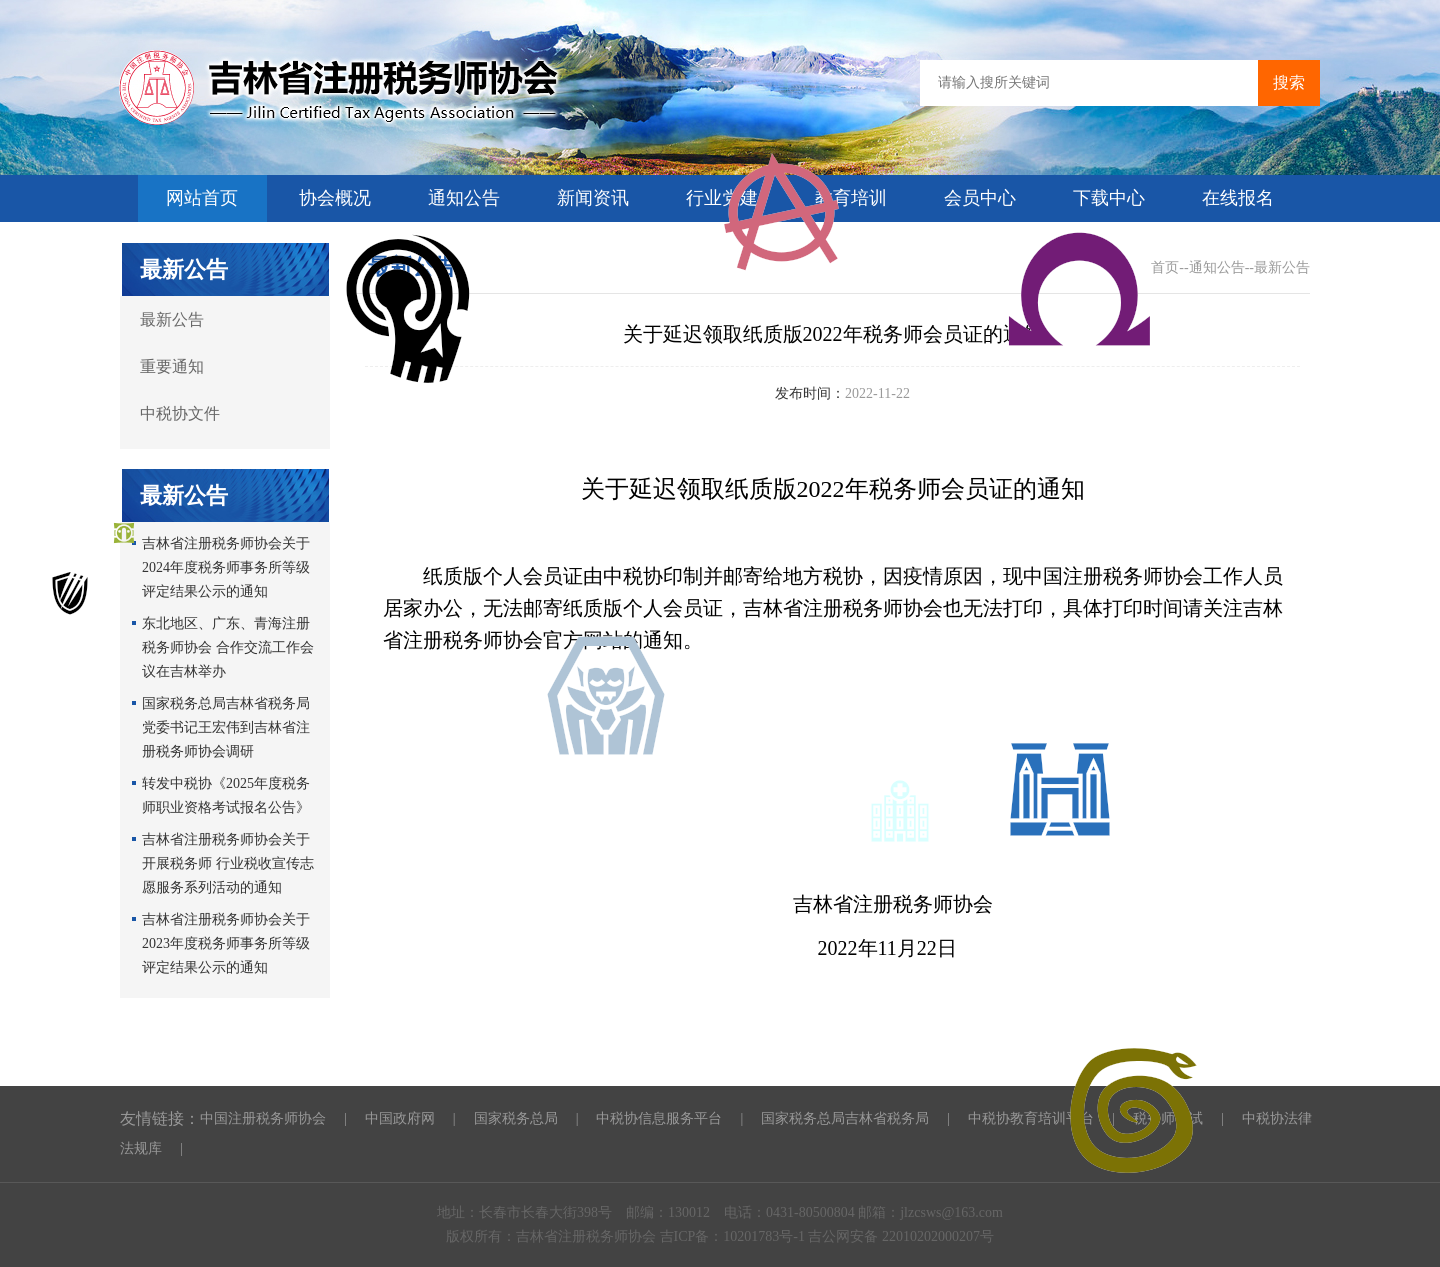  I want to click on select player avatar or character, so click(124, 533).